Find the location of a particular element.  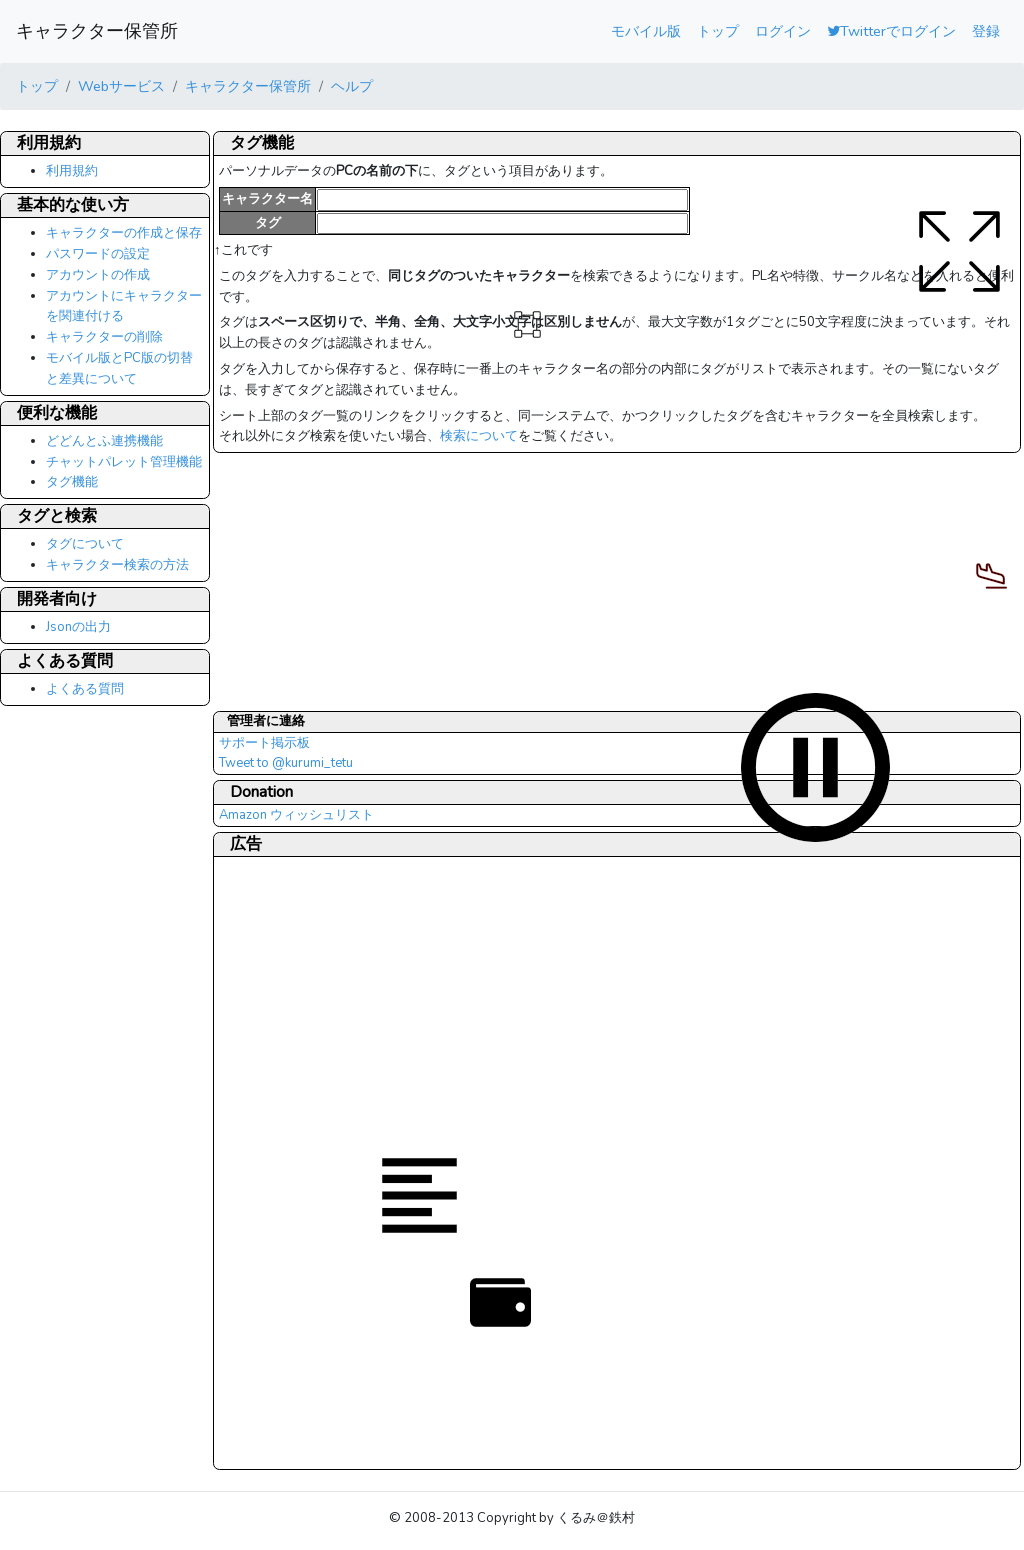

expand to fullscreen mode is located at coordinates (959, 251).